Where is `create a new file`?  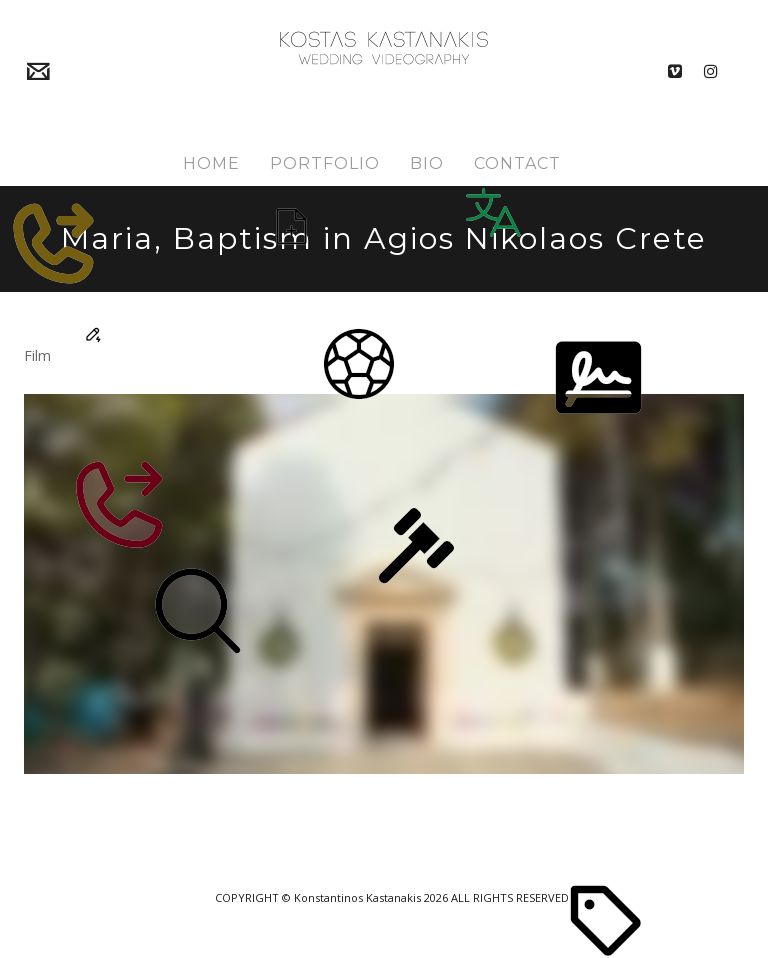 create a new file is located at coordinates (291, 226).